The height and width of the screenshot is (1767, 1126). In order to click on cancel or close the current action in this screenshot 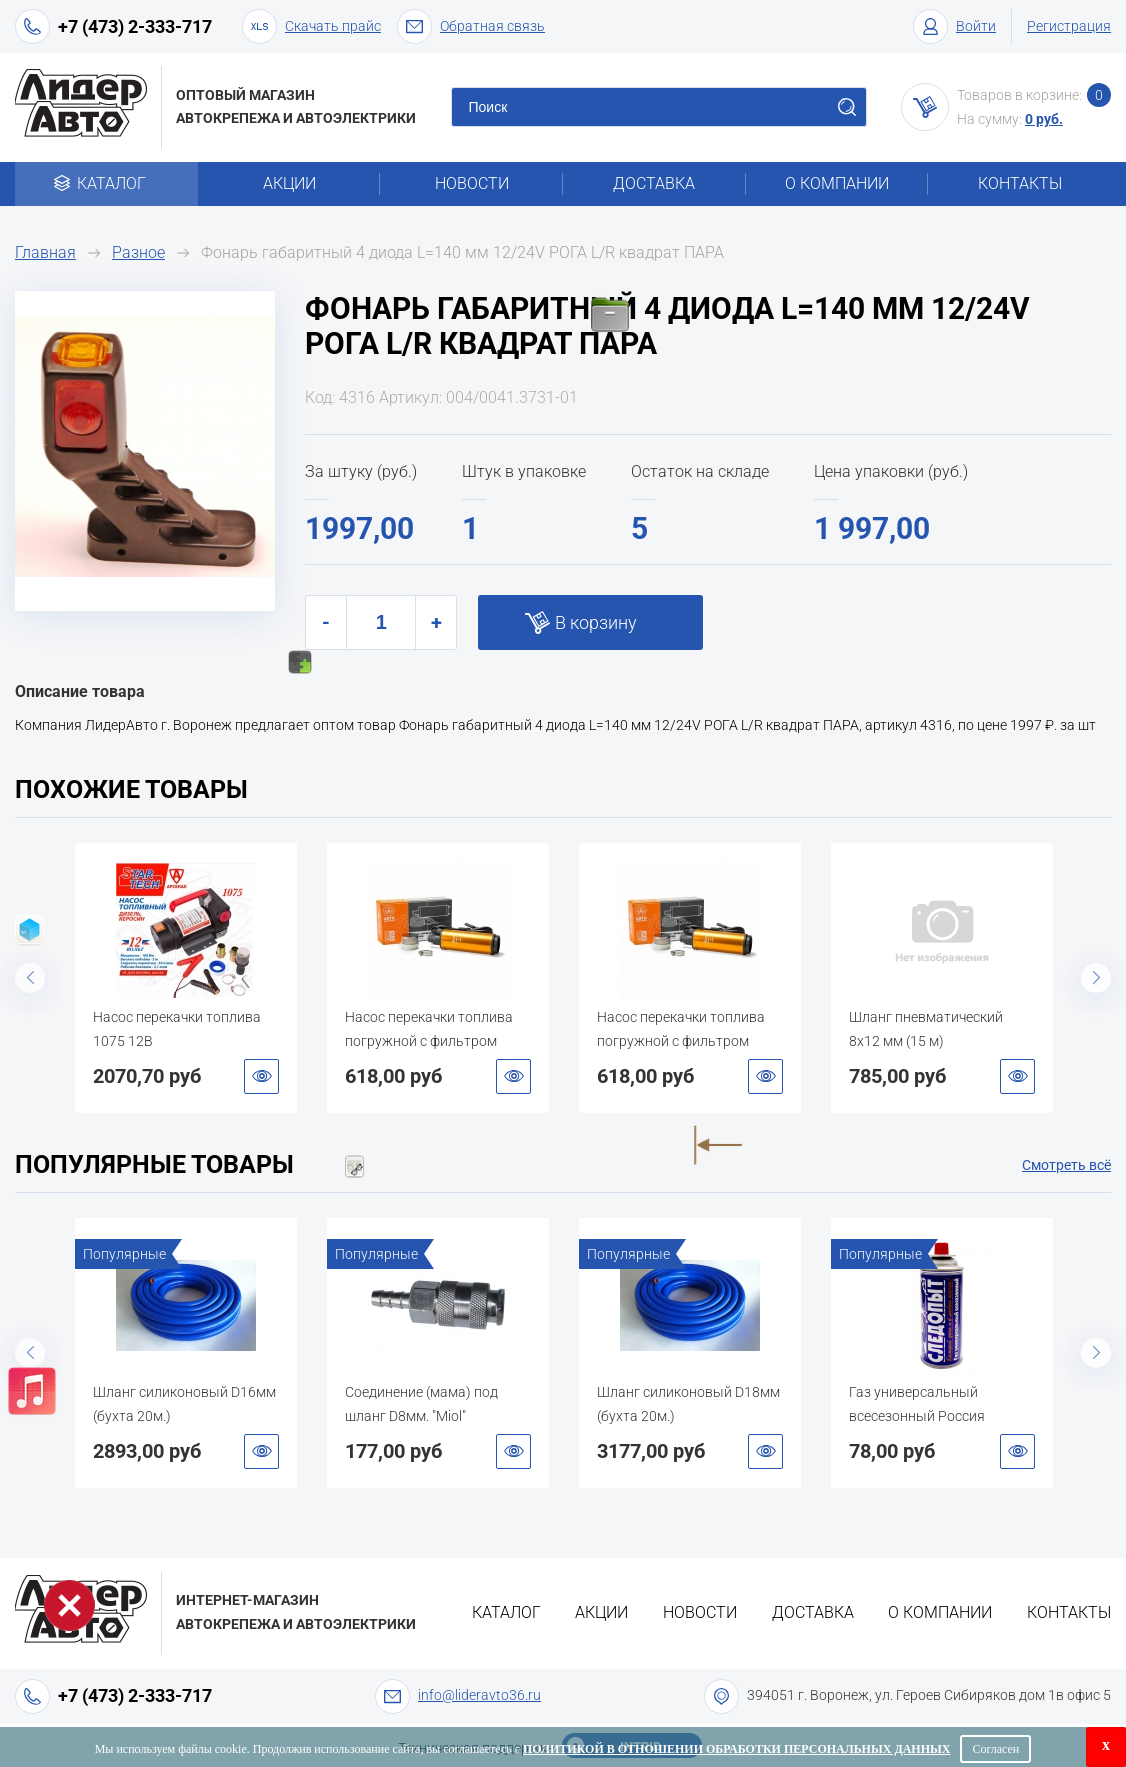, I will do `click(69, 1605)`.